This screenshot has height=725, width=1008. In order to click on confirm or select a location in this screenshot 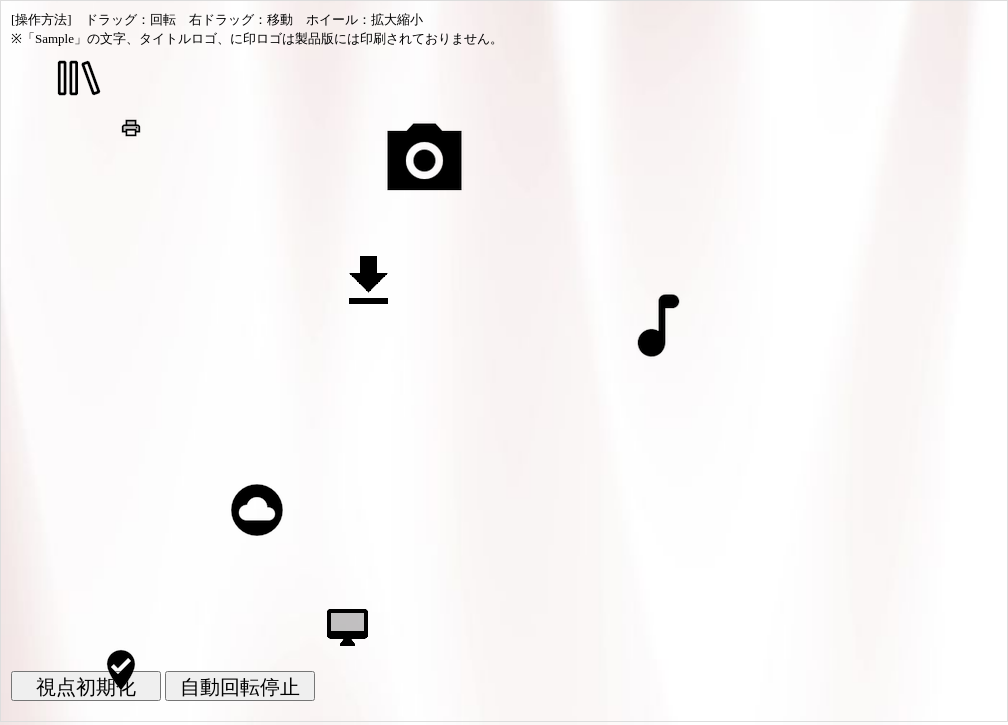, I will do `click(121, 670)`.